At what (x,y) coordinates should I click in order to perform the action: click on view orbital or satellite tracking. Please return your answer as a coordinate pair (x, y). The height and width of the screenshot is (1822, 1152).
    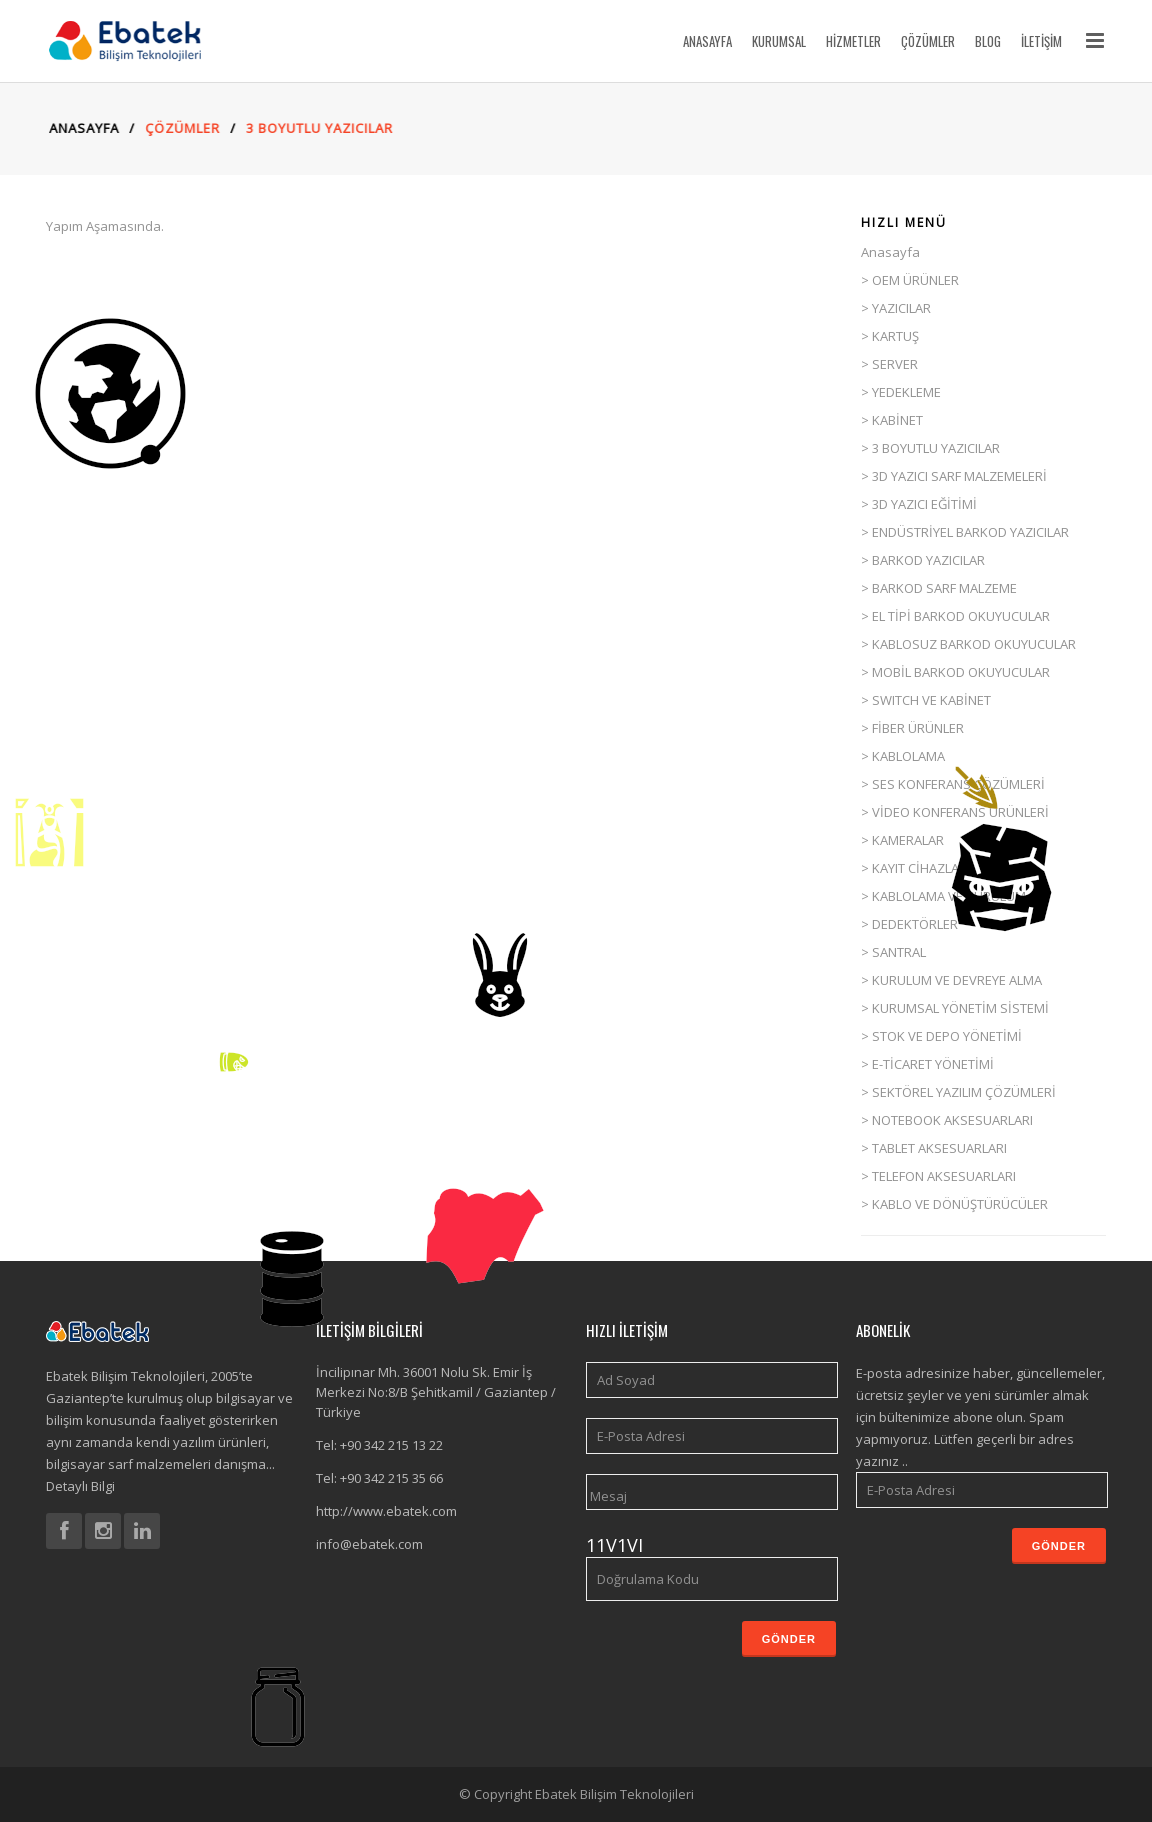
    Looking at the image, I should click on (110, 393).